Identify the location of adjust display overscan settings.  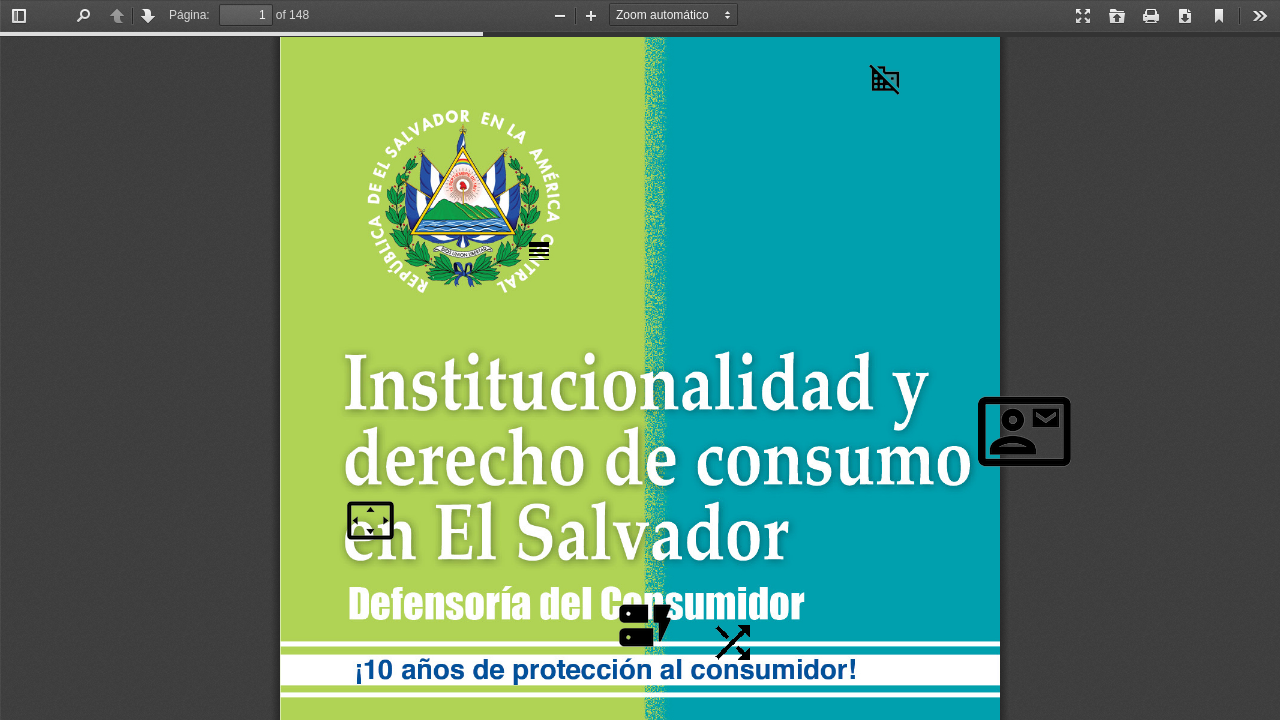
(370, 520).